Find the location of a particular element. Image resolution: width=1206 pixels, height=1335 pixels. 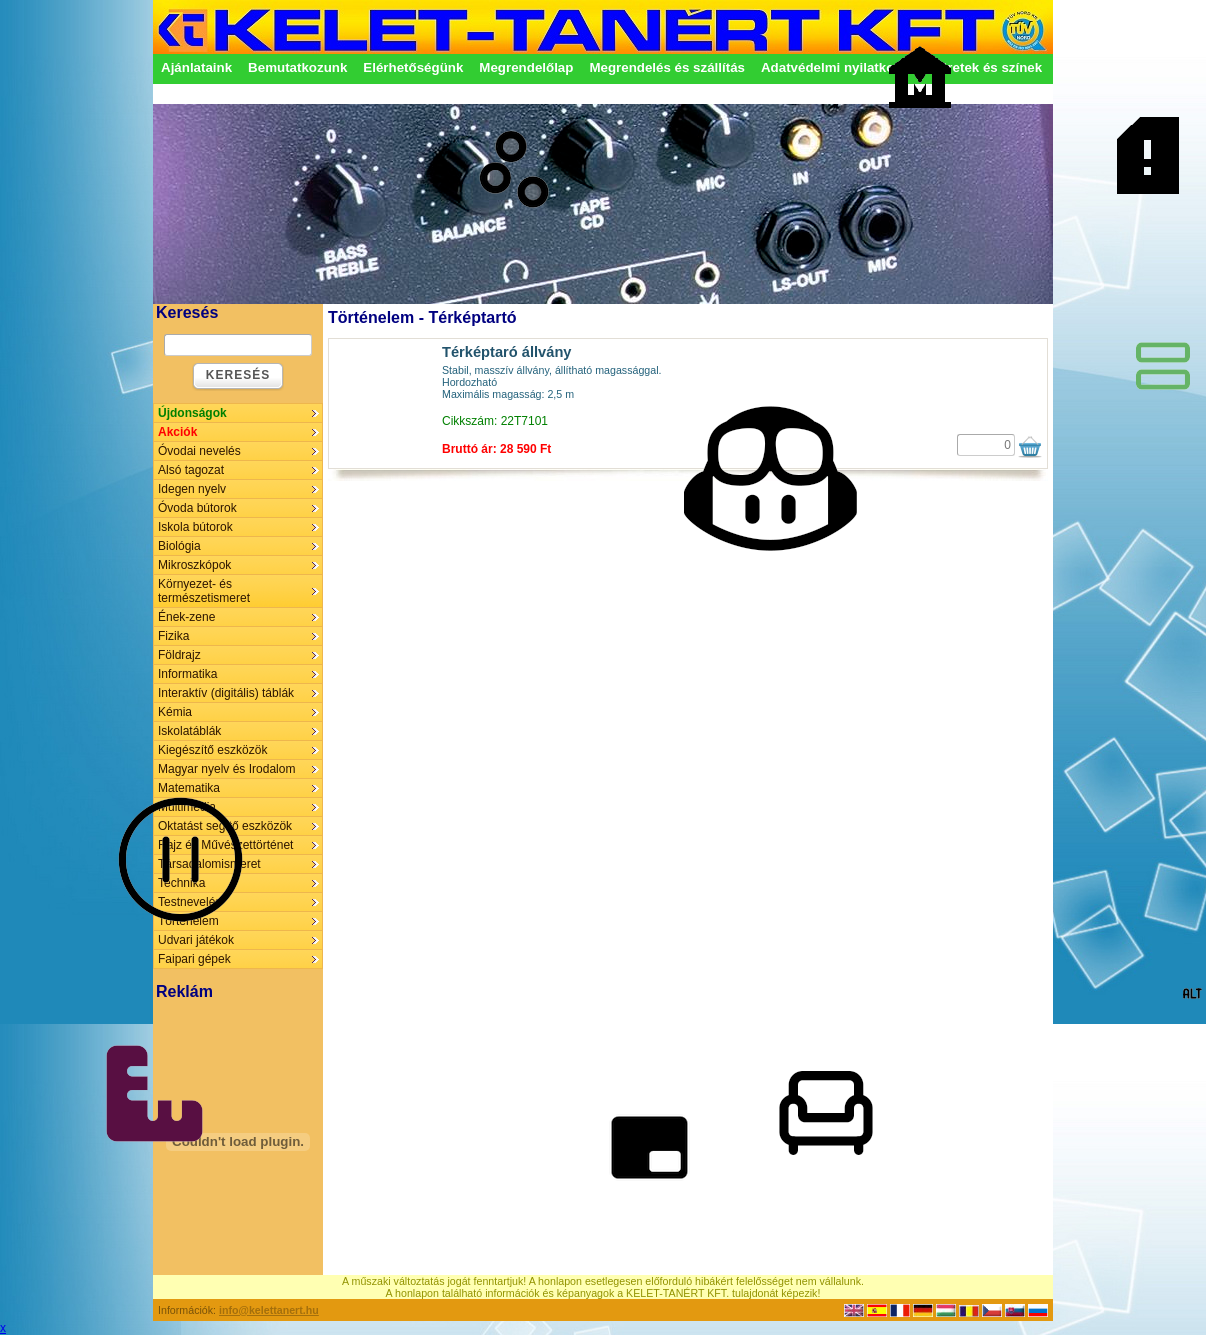

pause media playback is located at coordinates (180, 859).